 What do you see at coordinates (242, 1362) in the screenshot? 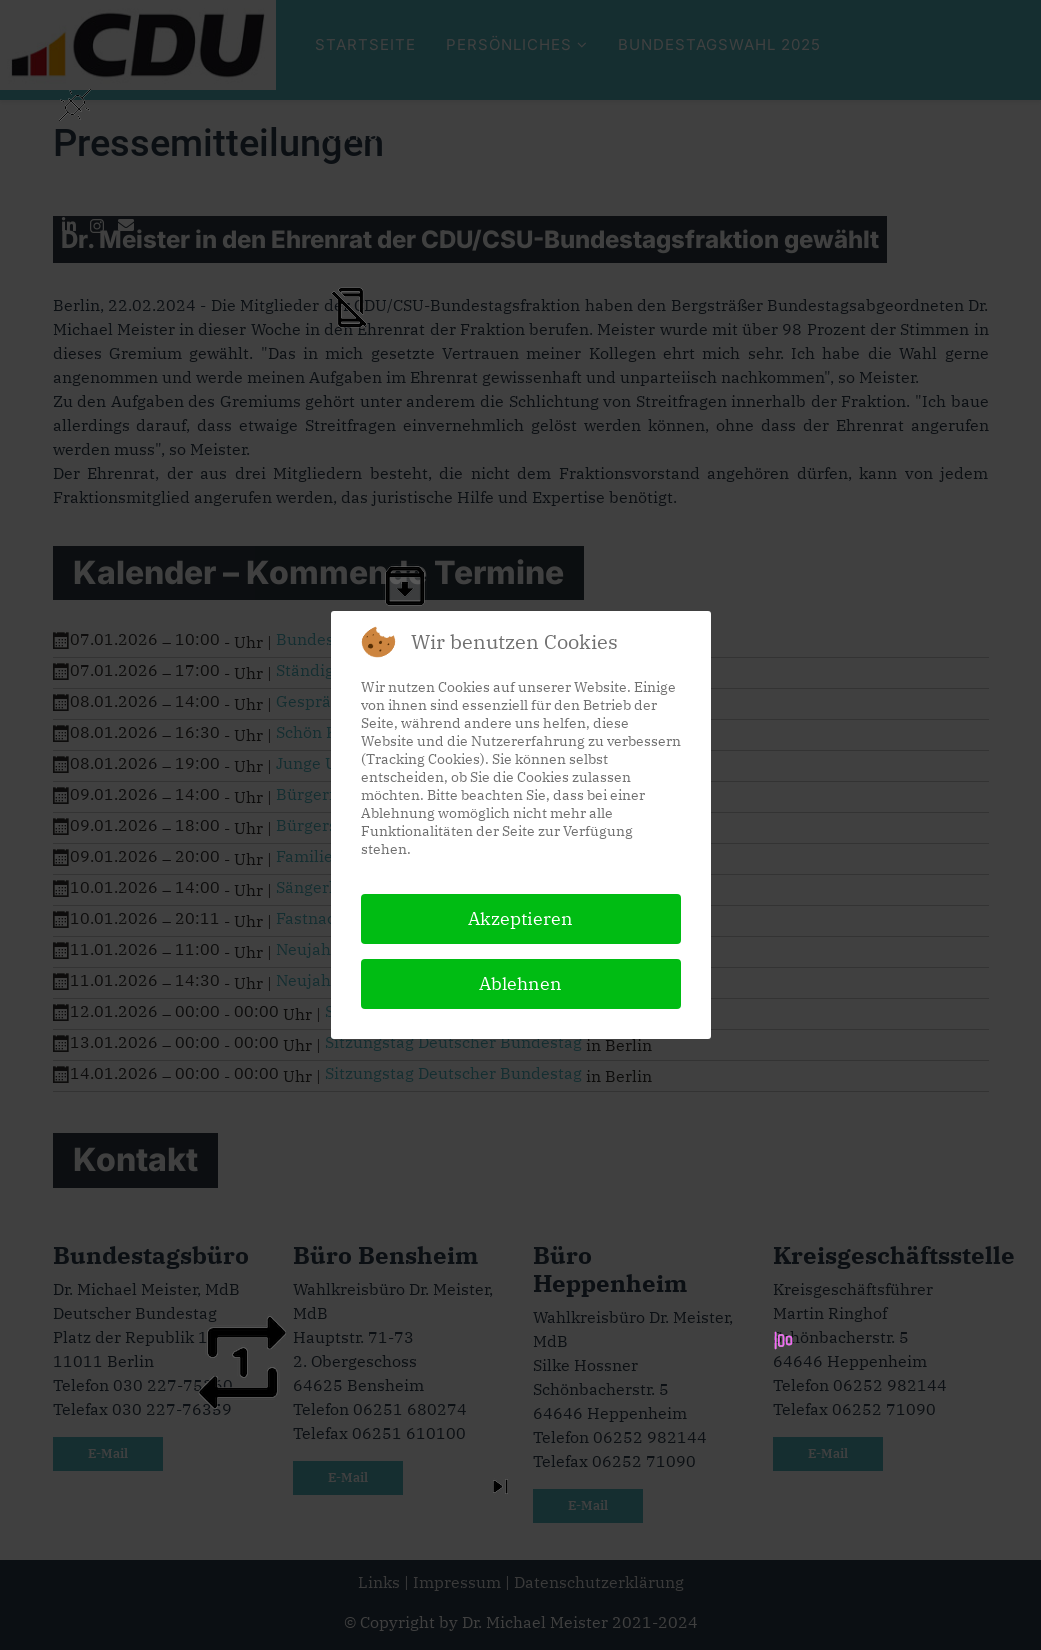
I see `repeat the current track once` at bounding box center [242, 1362].